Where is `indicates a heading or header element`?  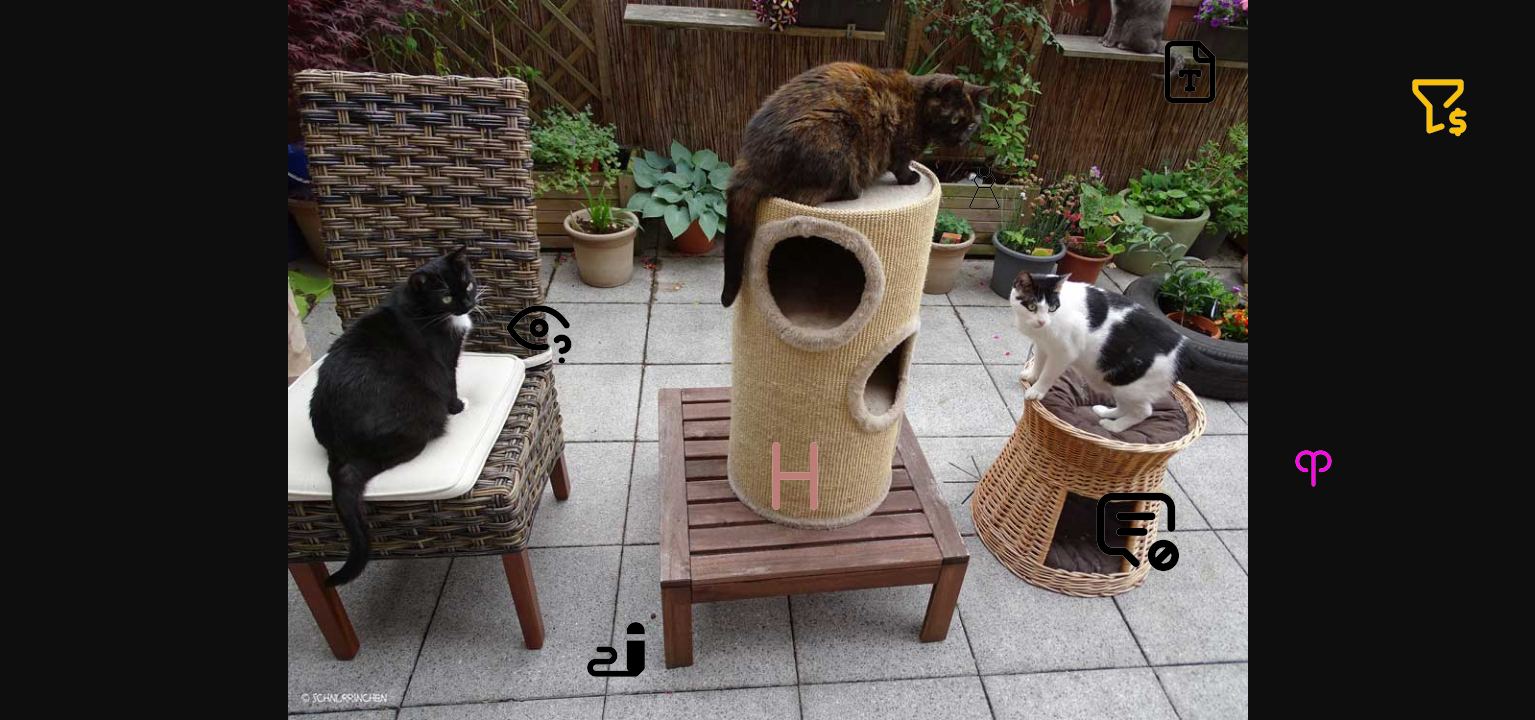 indicates a heading or header element is located at coordinates (795, 476).